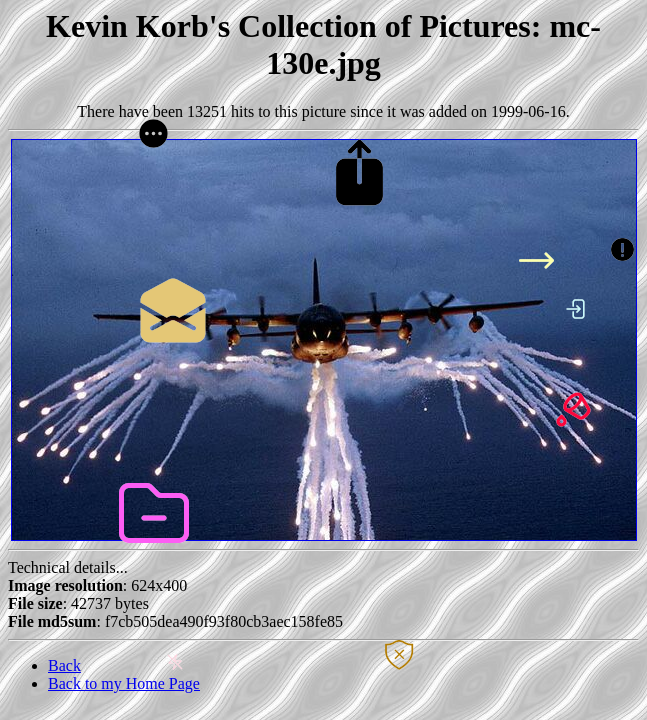 This screenshot has height=720, width=647. Describe the element at coordinates (153, 133) in the screenshot. I see `access more options or actions` at that location.